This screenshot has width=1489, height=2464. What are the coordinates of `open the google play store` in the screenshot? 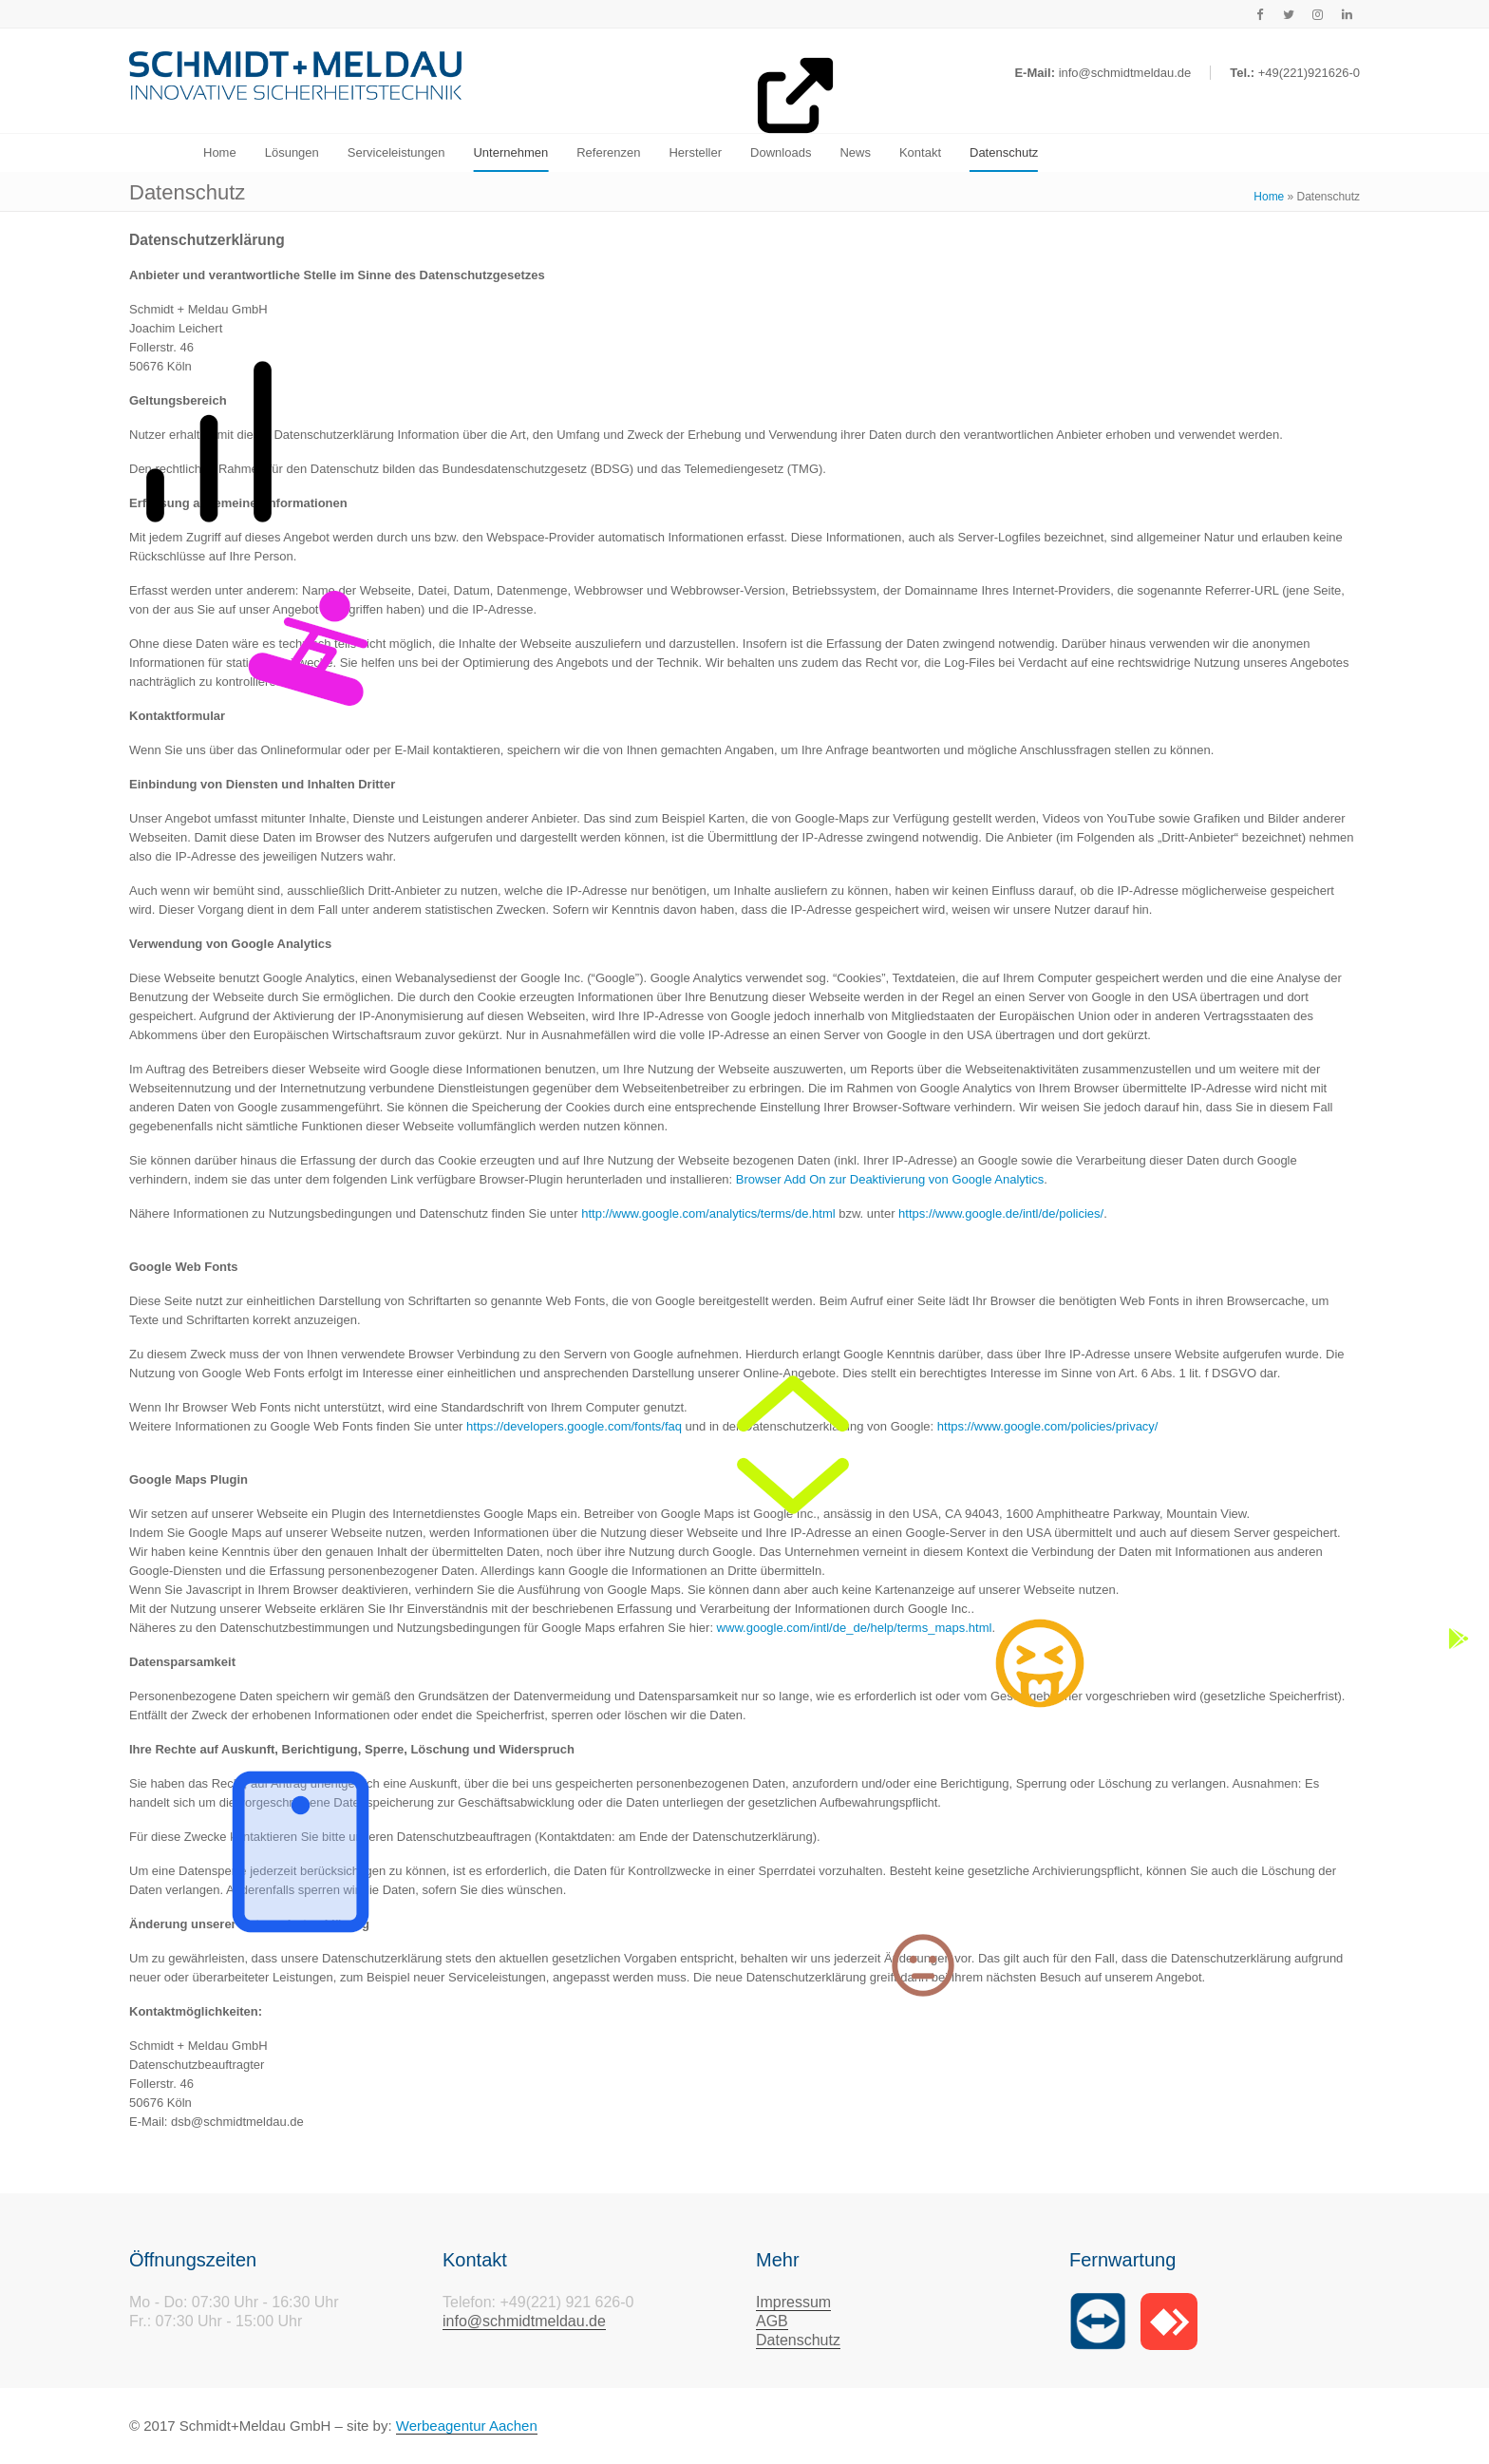 It's located at (1459, 1639).